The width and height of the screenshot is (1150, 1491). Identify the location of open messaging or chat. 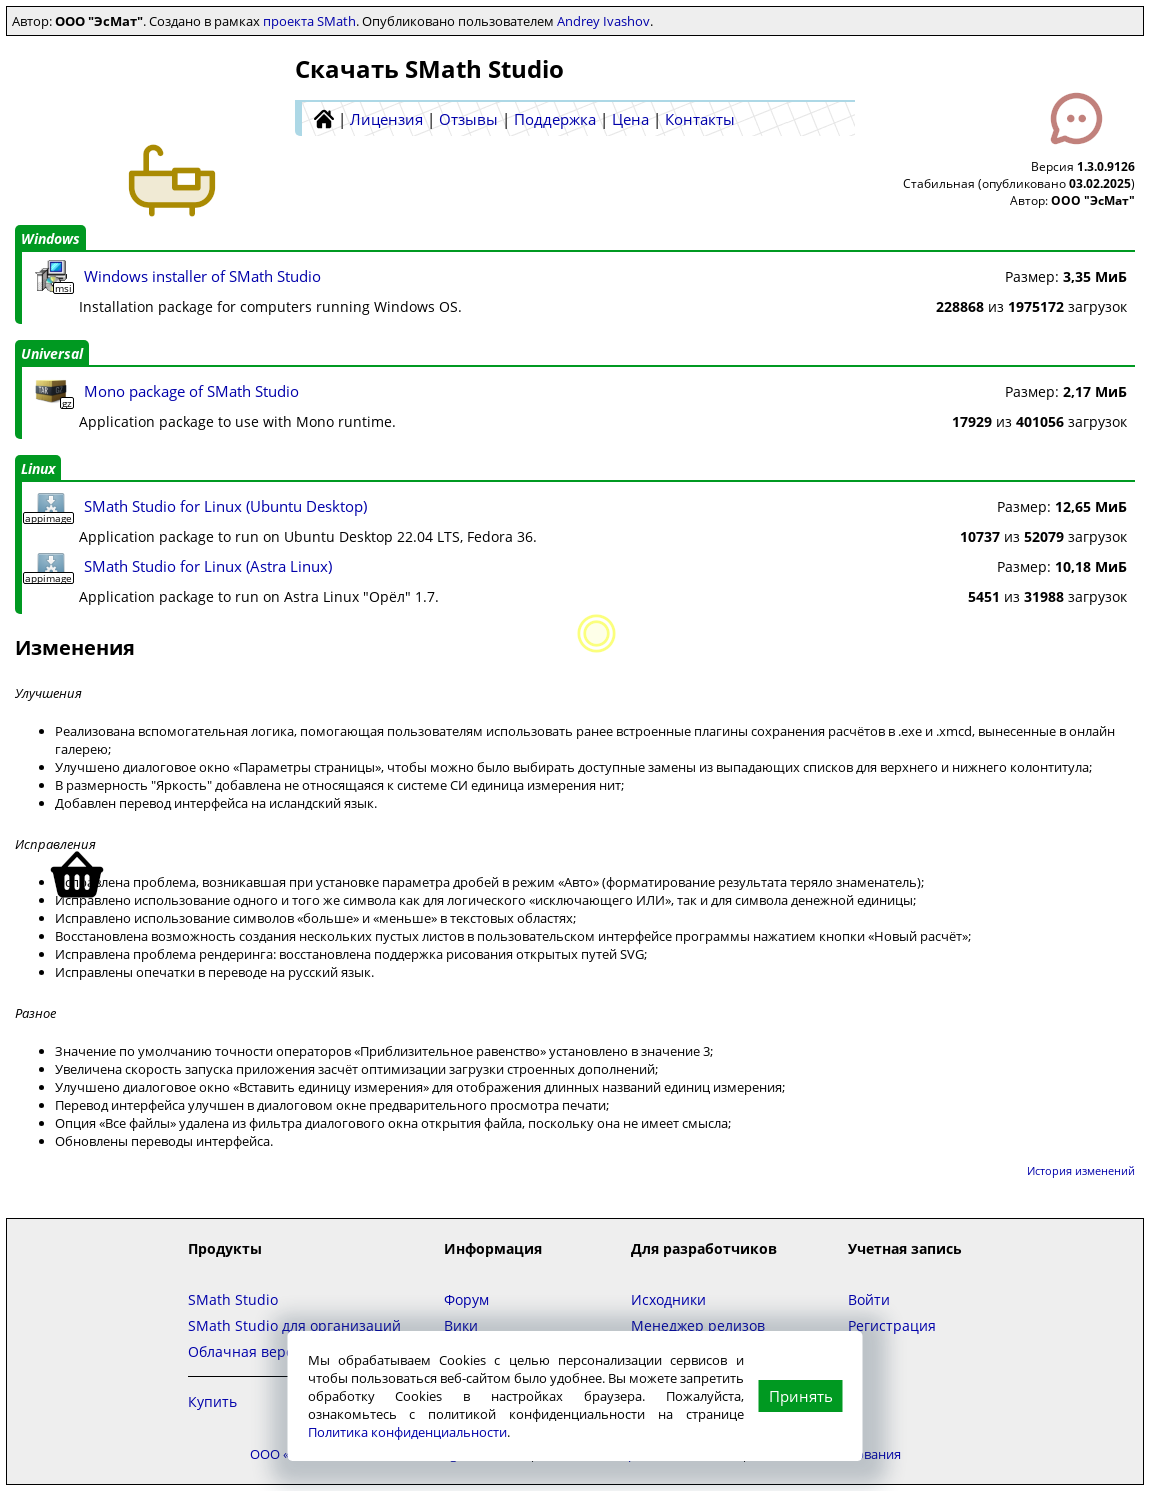
(1076, 118).